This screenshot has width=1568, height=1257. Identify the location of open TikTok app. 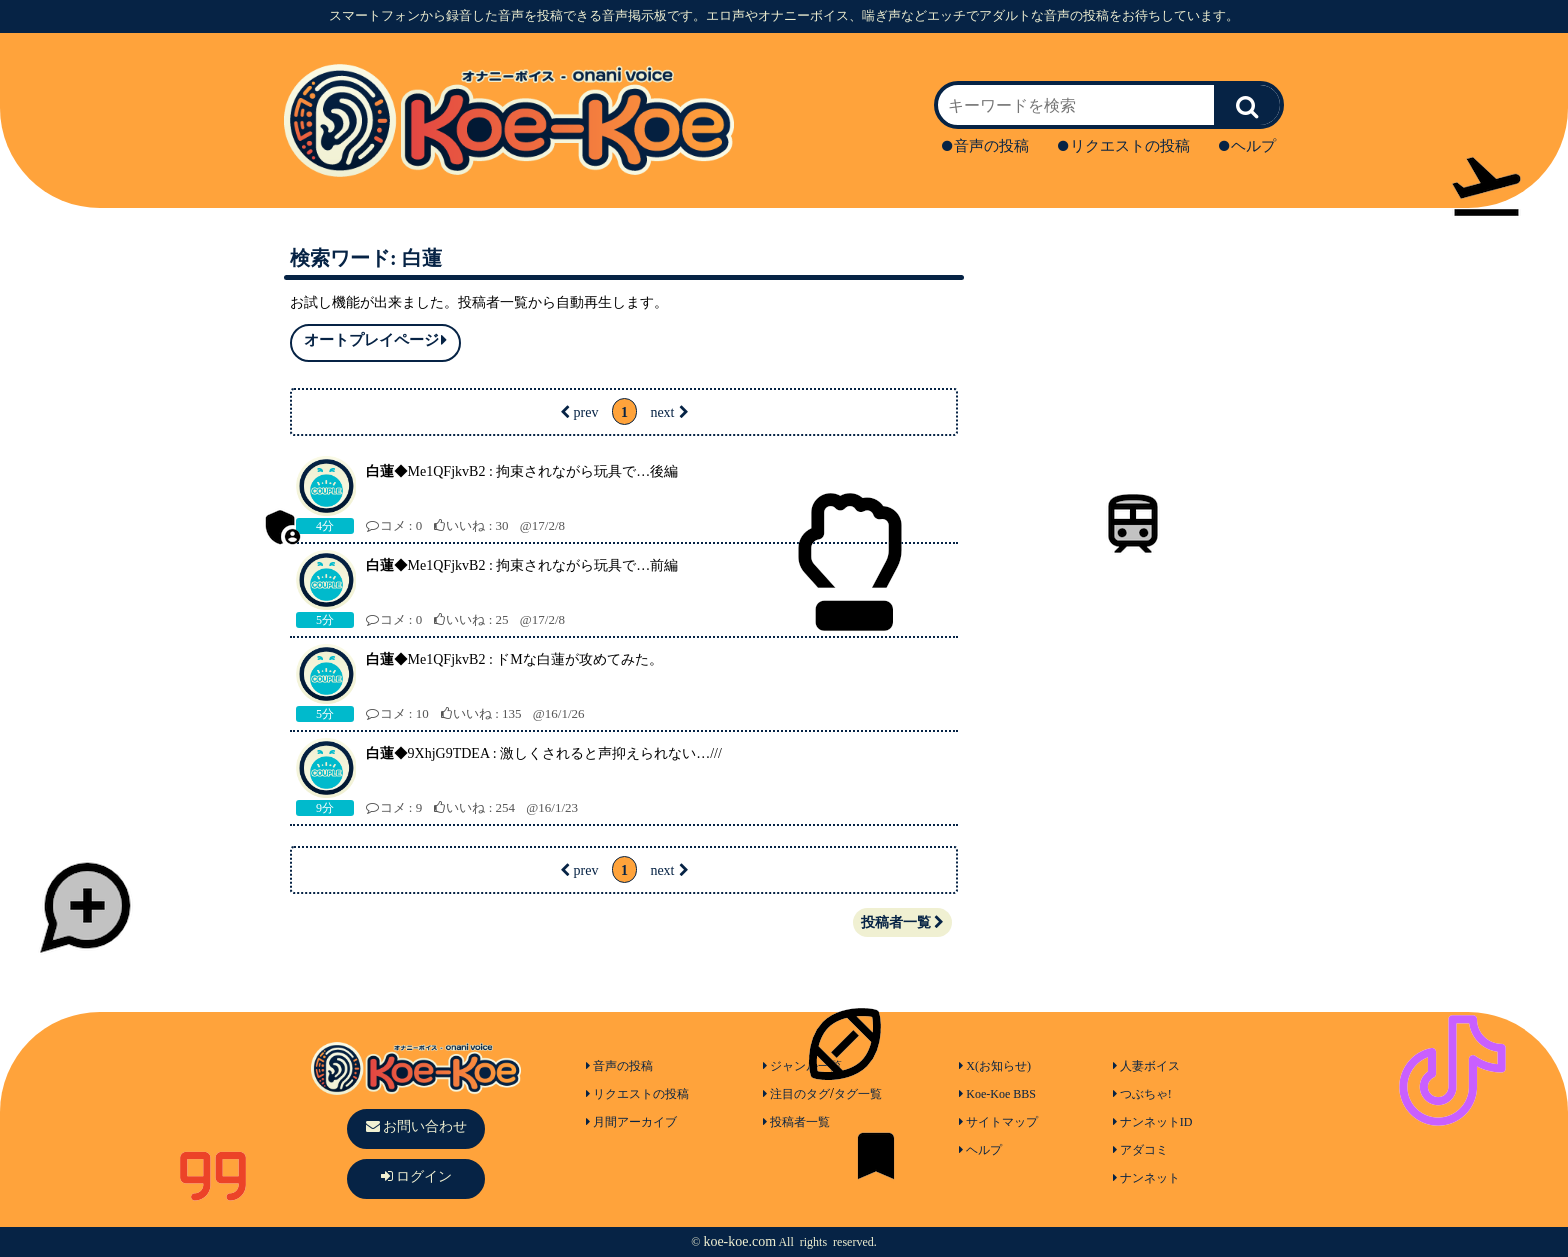
(1452, 1072).